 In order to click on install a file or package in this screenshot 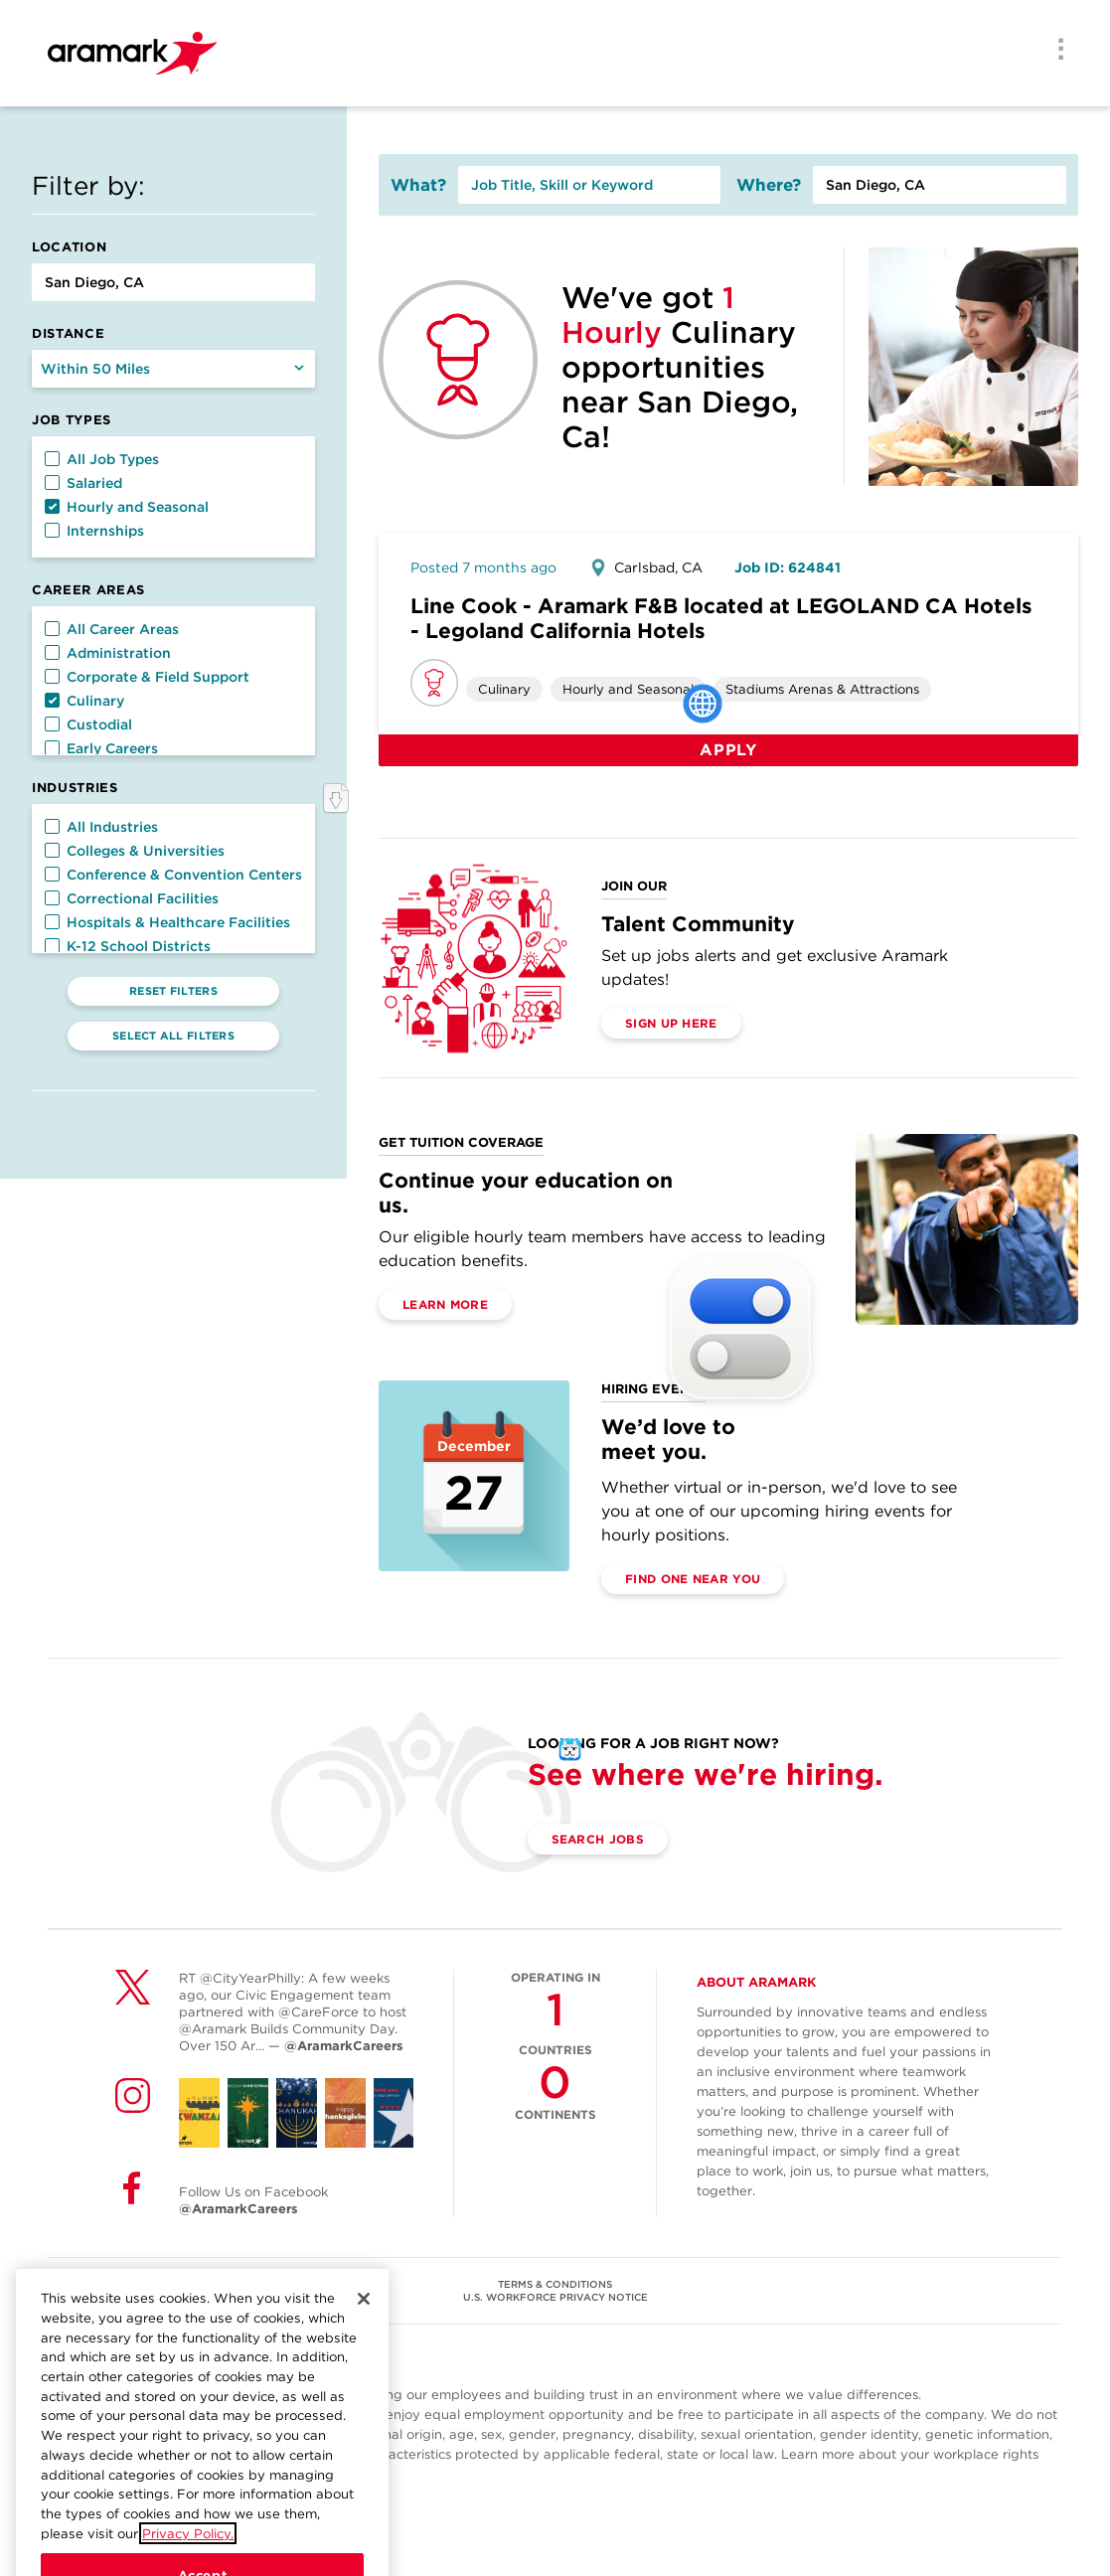, I will do `click(336, 798)`.